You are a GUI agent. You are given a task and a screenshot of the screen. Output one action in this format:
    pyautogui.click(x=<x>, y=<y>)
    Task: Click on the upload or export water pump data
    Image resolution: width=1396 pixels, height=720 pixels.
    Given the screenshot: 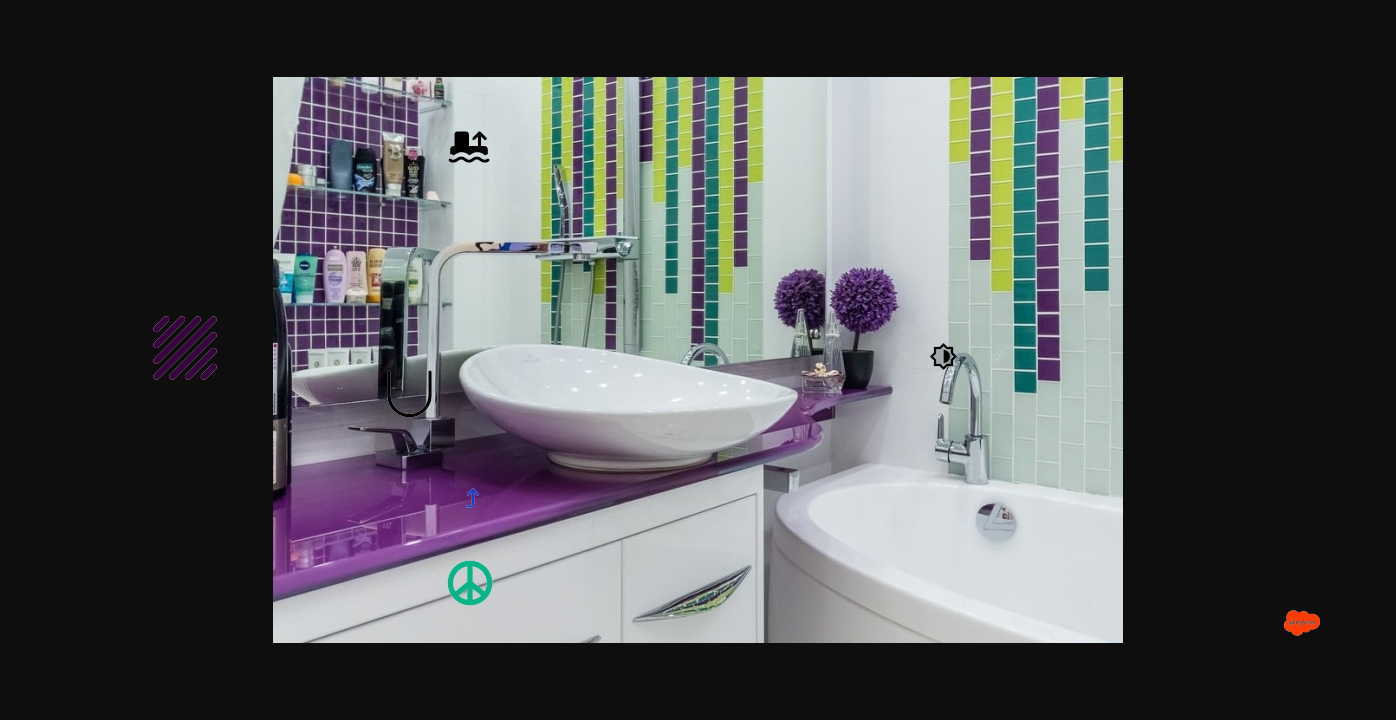 What is the action you would take?
    pyautogui.click(x=469, y=146)
    